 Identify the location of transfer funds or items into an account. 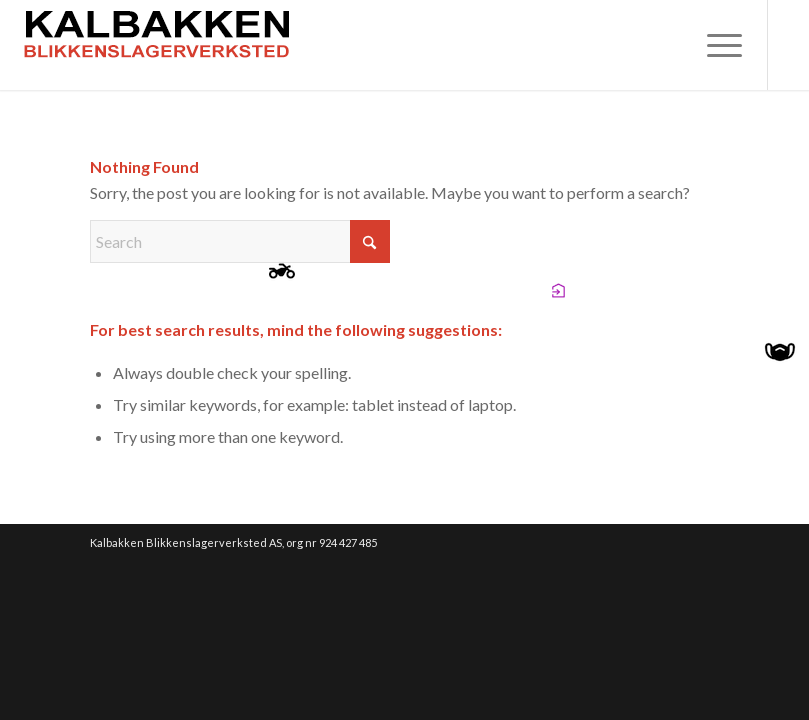
(558, 290).